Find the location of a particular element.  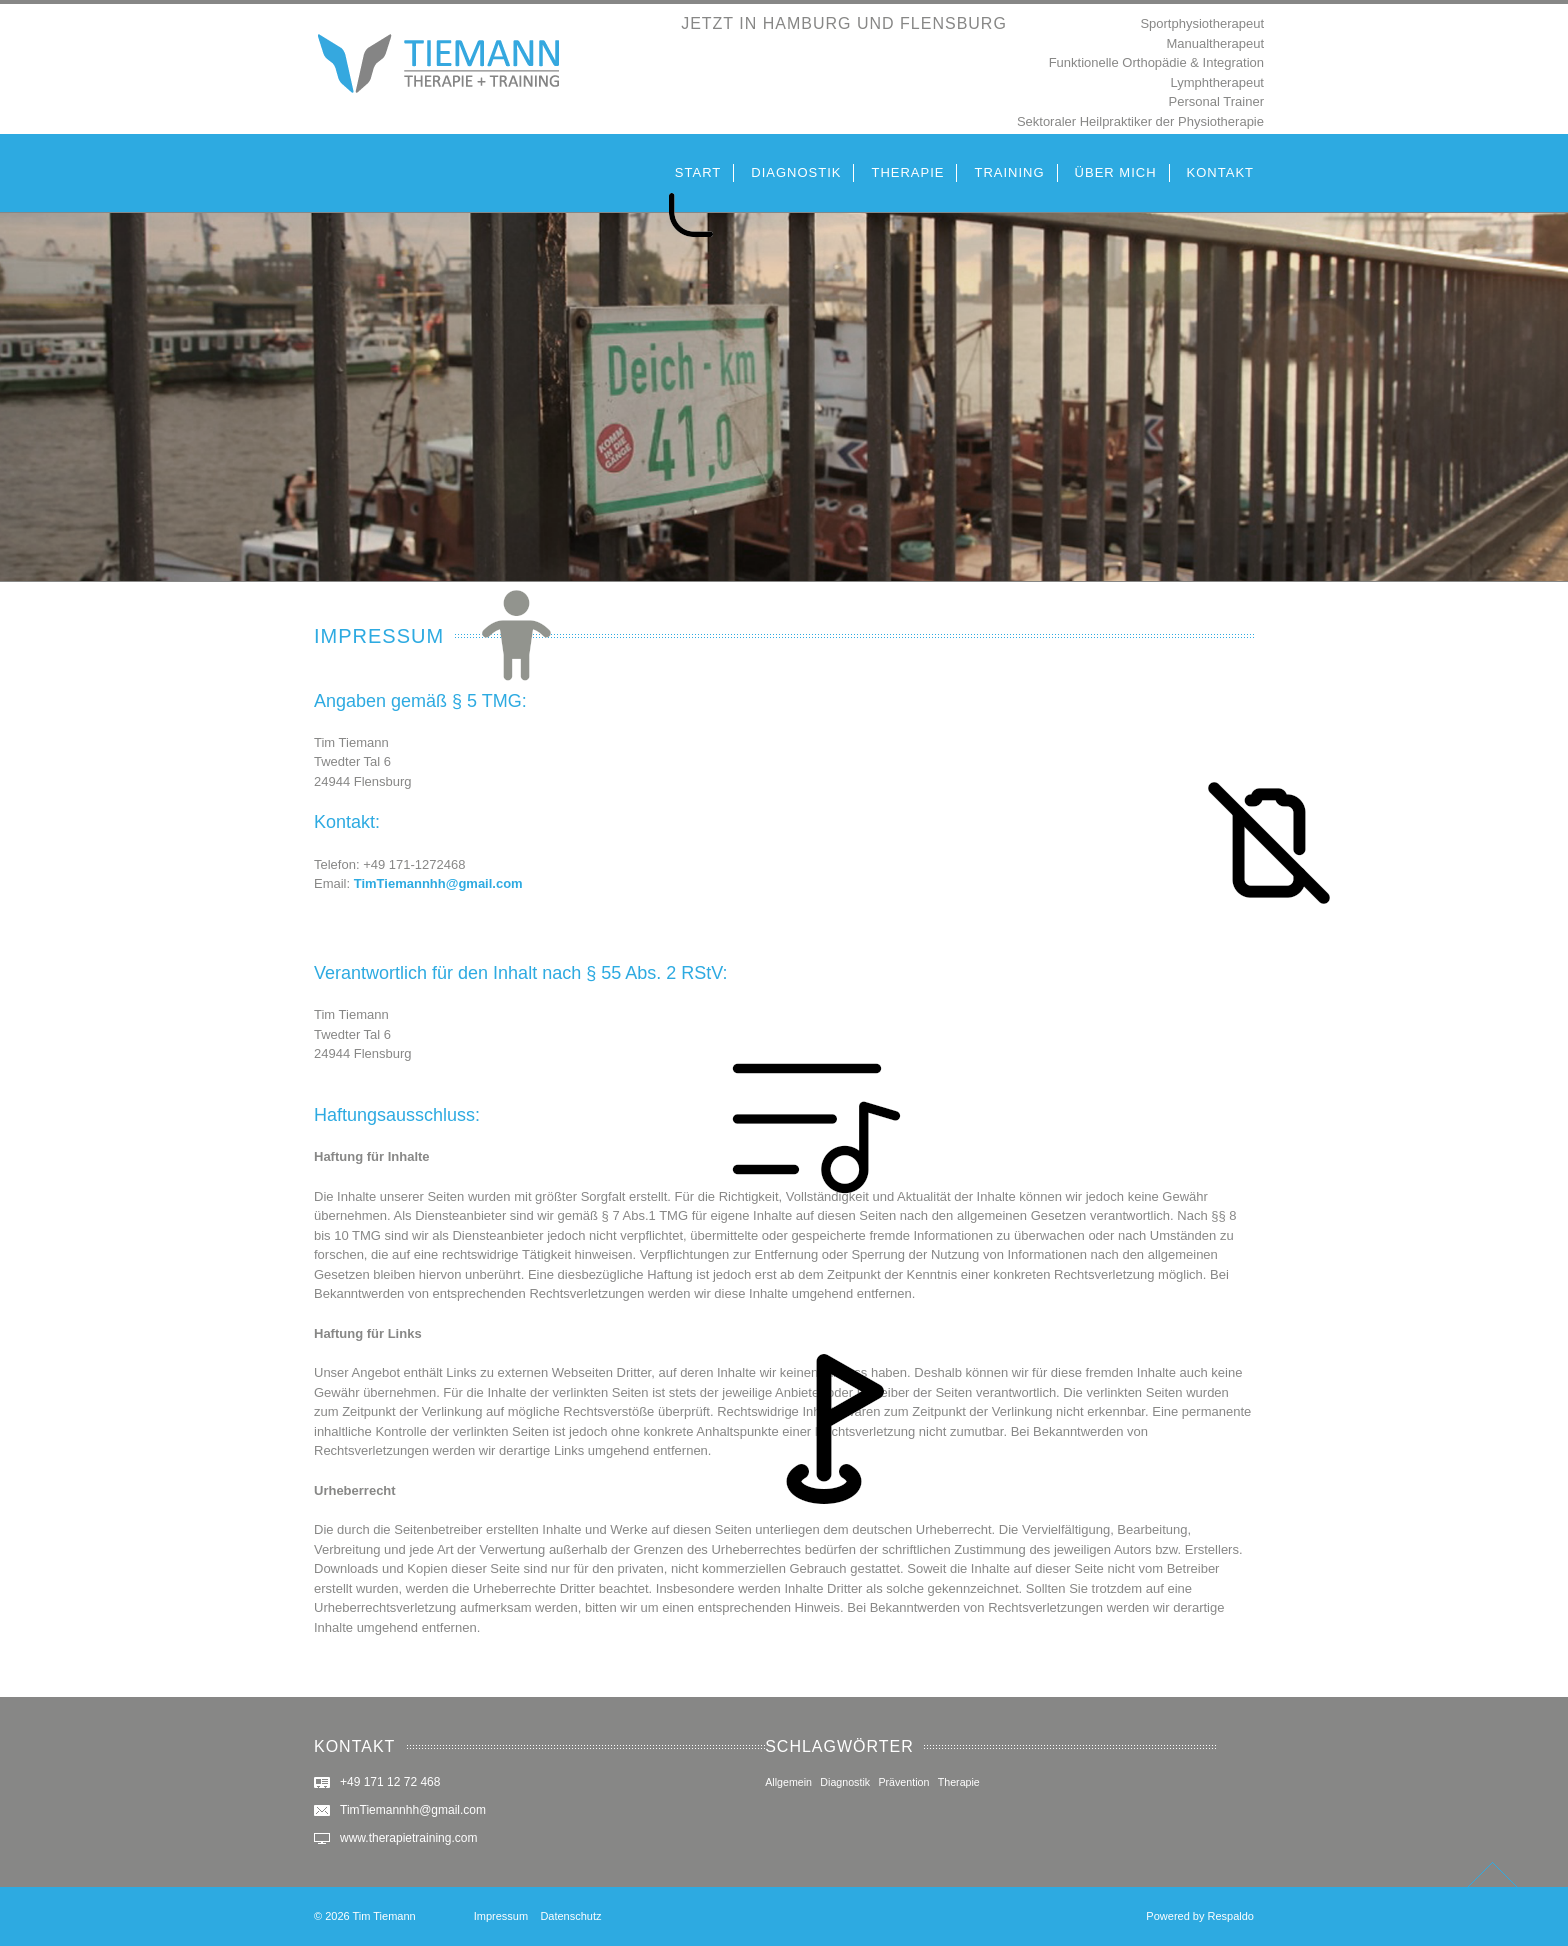

view your playlist is located at coordinates (807, 1119).